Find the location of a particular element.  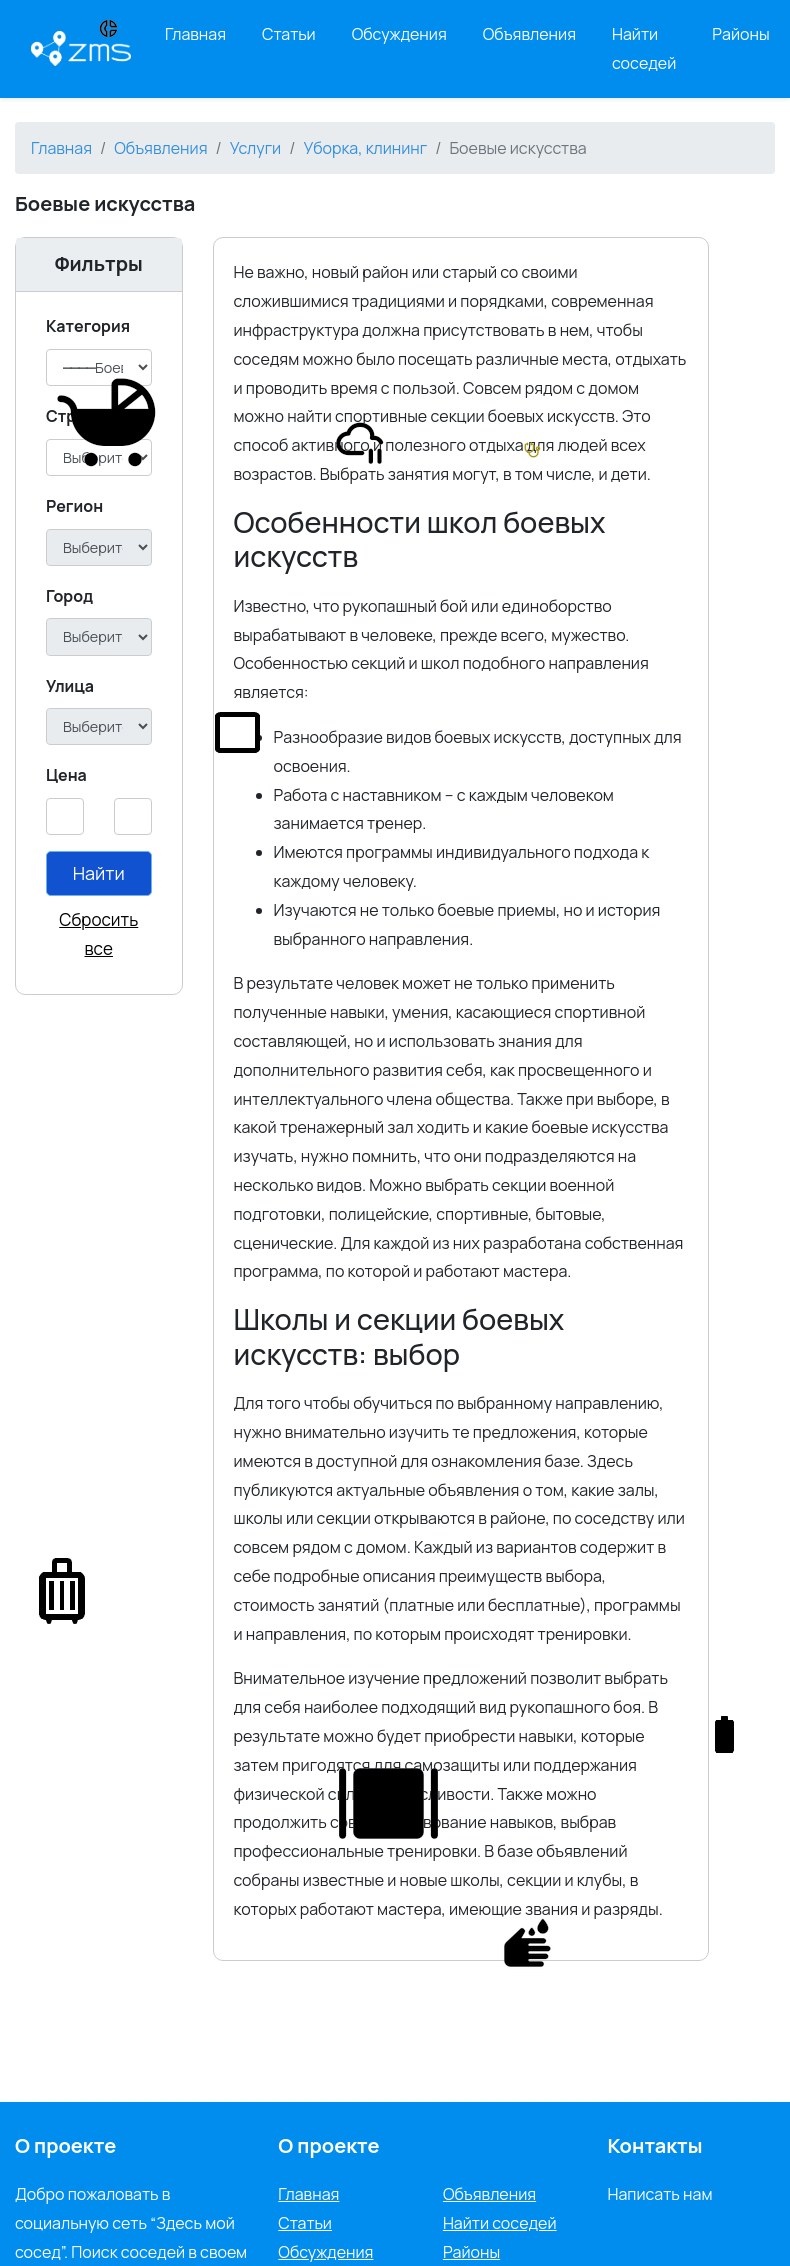

wash your hands reminder is located at coordinates (528, 1942).